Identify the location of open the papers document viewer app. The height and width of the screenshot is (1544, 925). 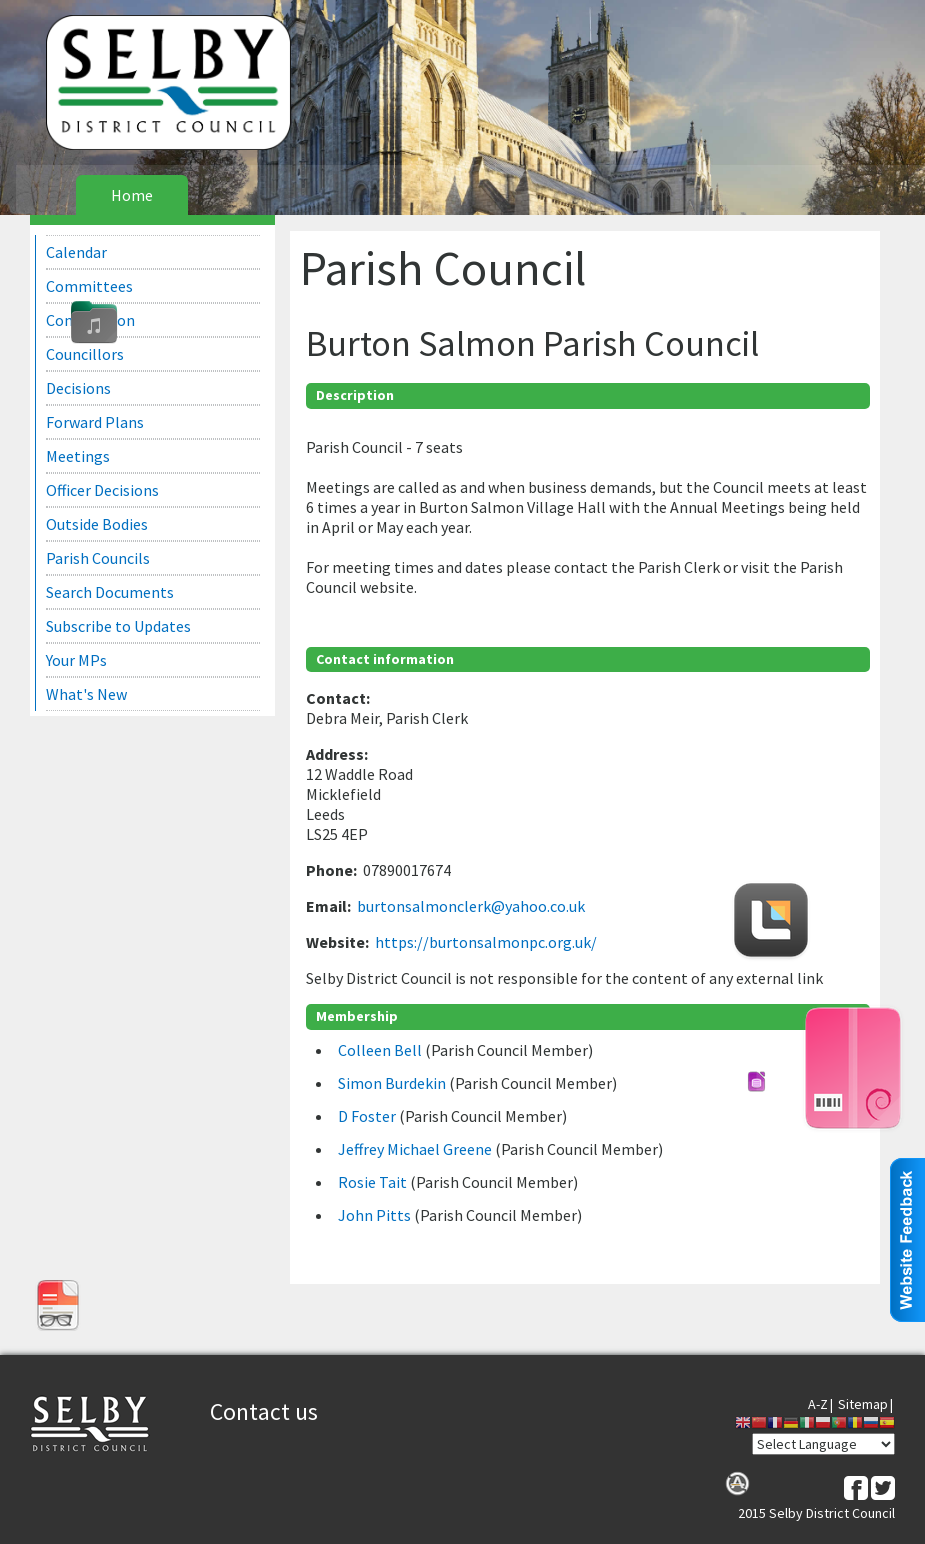
(58, 1305).